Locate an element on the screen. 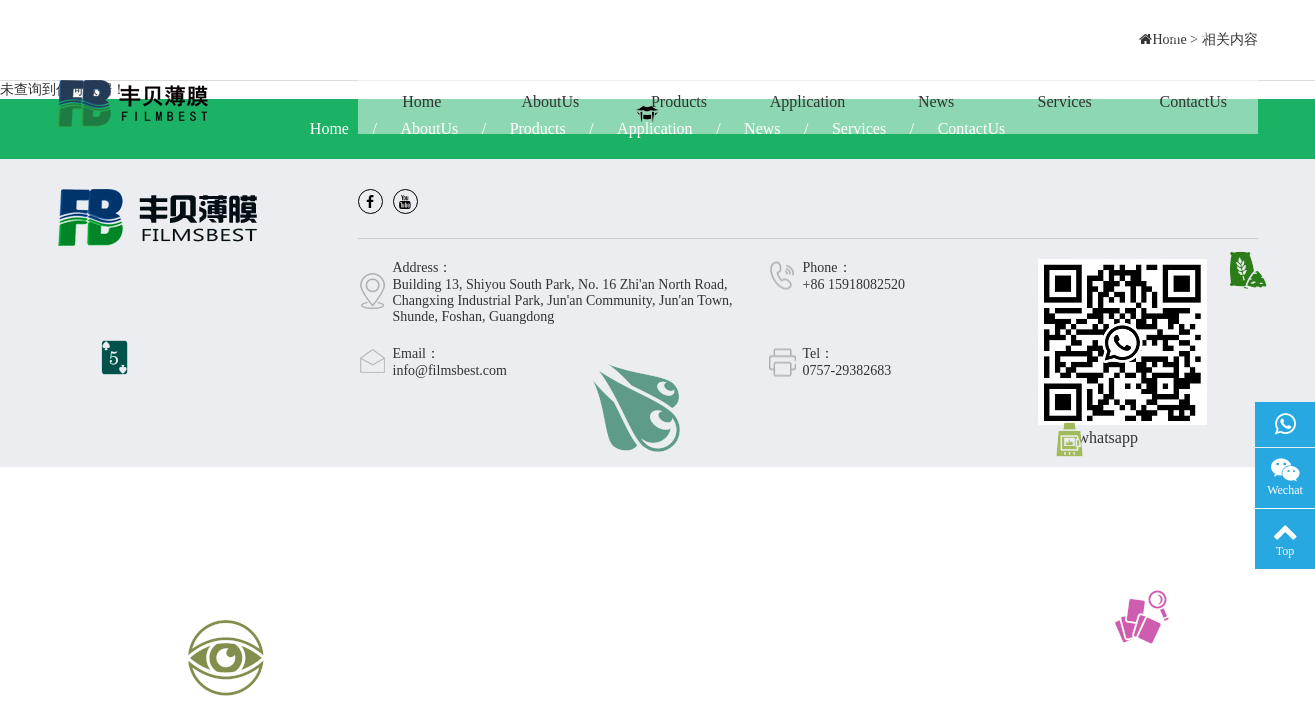 The width and height of the screenshot is (1315, 720). view liquid or water-related resources is located at coordinates (636, 407).